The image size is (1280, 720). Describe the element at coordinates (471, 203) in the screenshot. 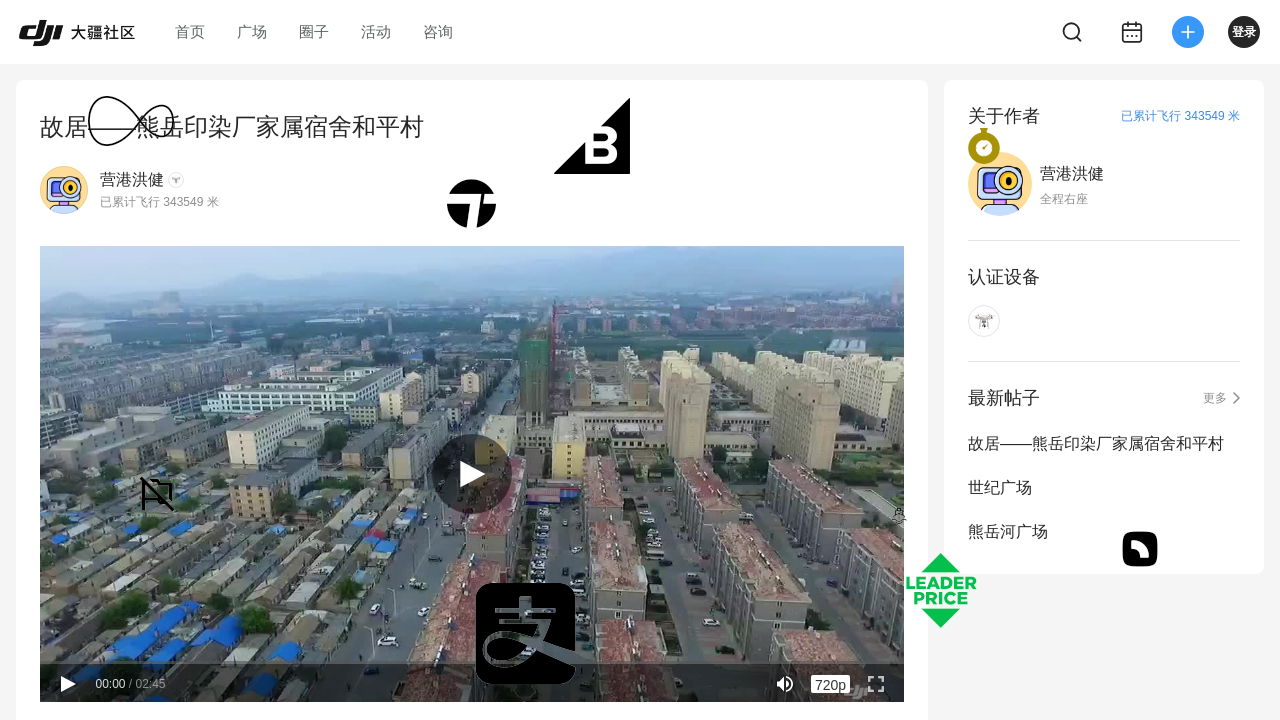

I see `open twinmotion application` at that location.